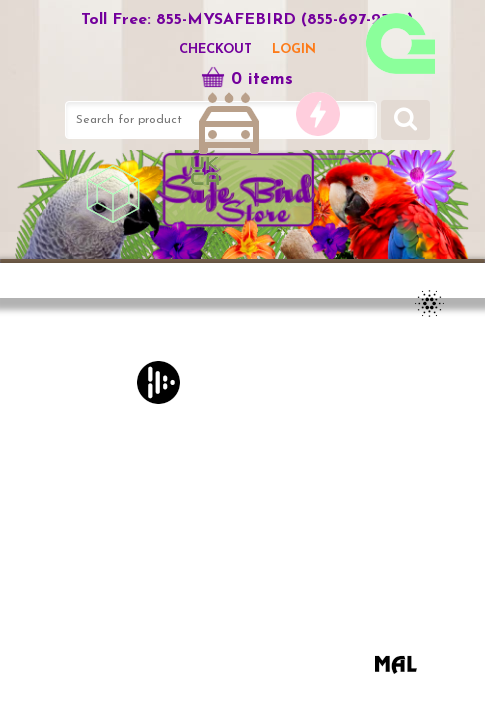  What do you see at coordinates (318, 114) in the screenshot?
I see `AMP (Accelerated Mobile Pages) logo` at bounding box center [318, 114].